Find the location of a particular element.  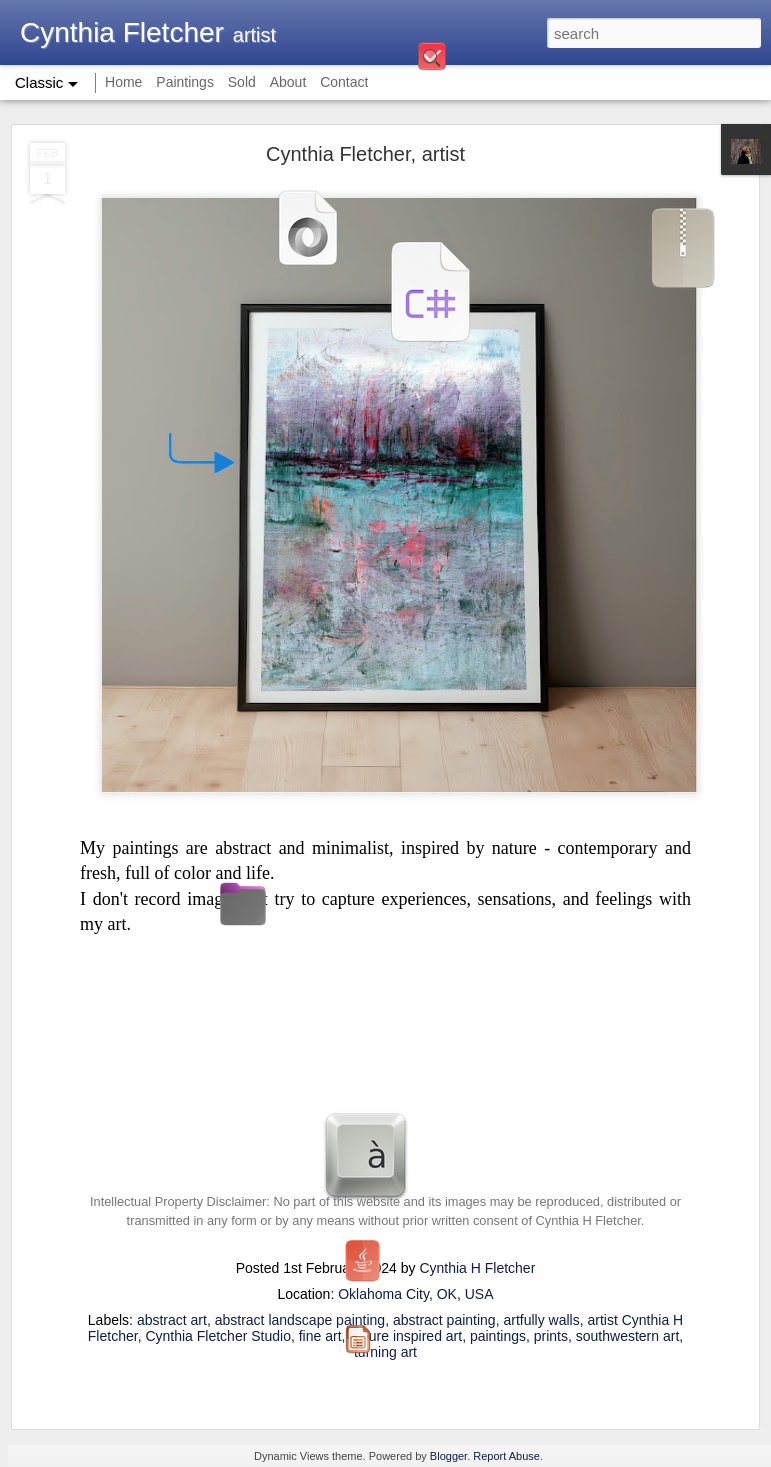

open character map to insert special symbols is located at coordinates (366, 1157).